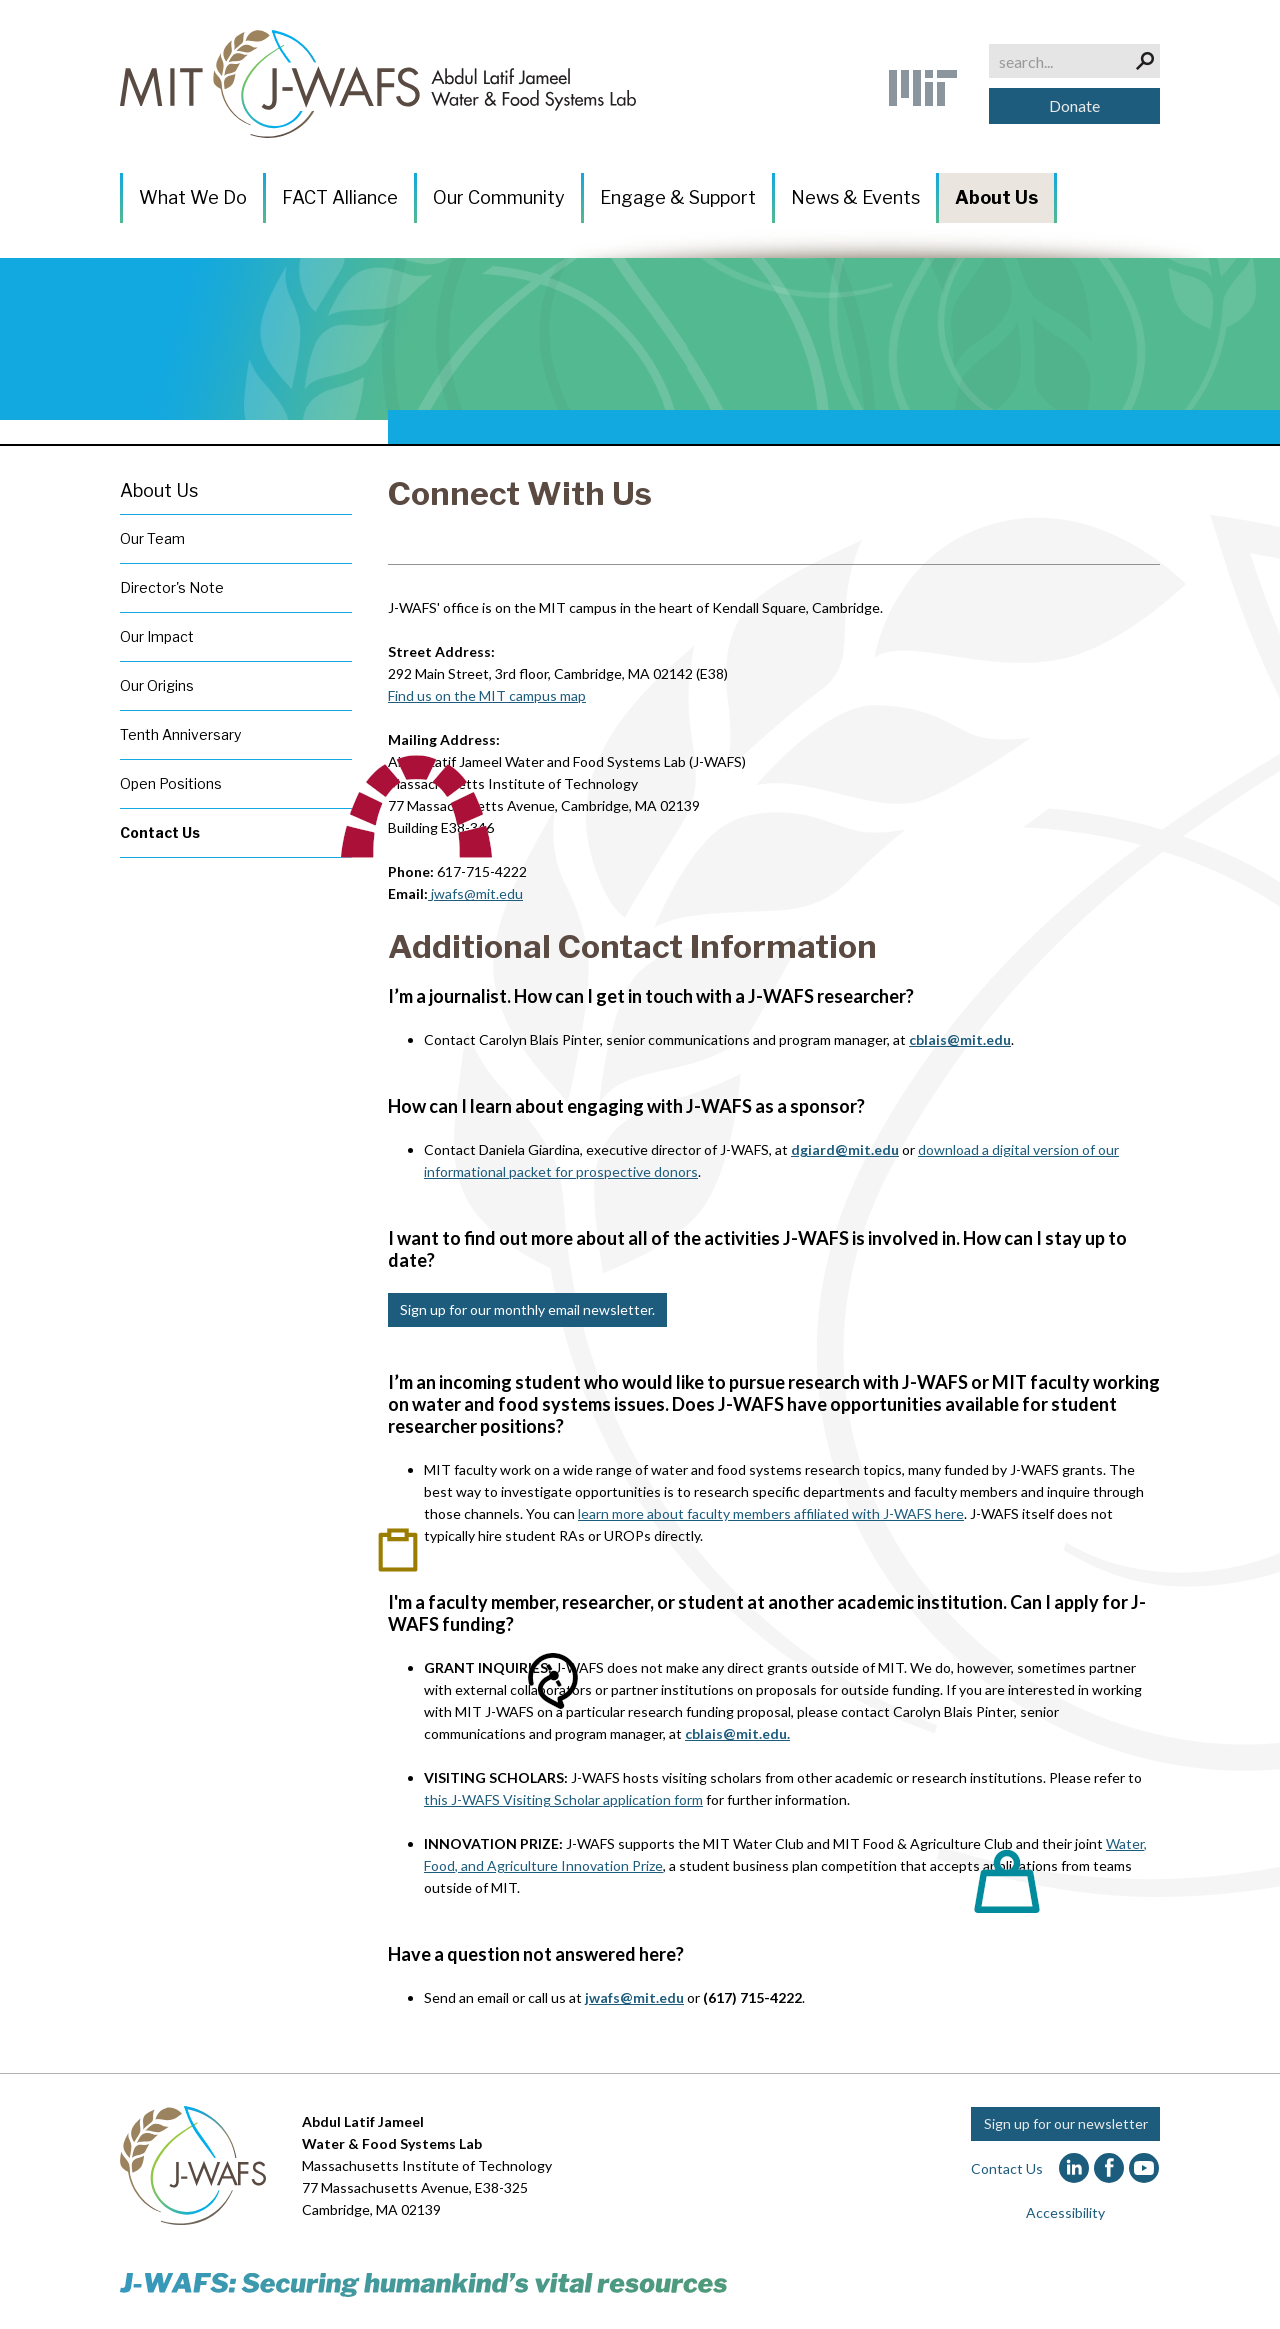 This screenshot has width=1280, height=2329. What do you see at coordinates (1007, 1883) in the screenshot?
I see `view item weight or mass` at bounding box center [1007, 1883].